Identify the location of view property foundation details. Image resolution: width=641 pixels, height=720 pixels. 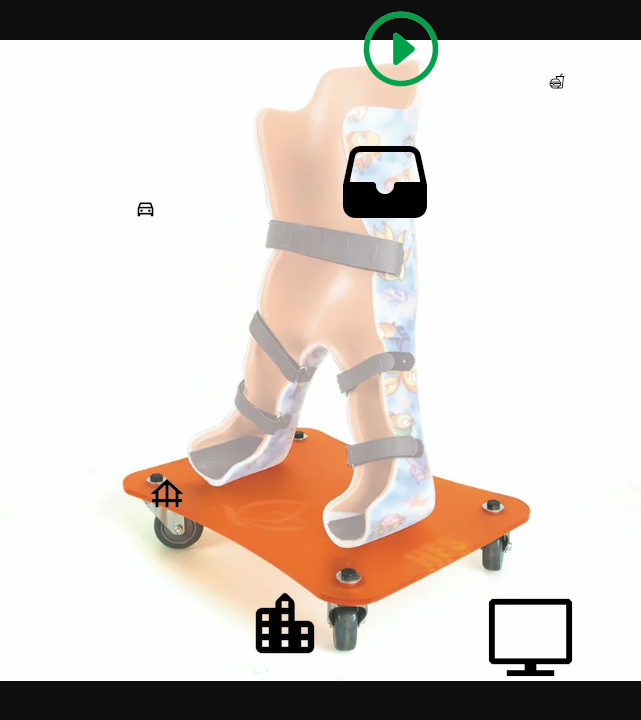
(167, 494).